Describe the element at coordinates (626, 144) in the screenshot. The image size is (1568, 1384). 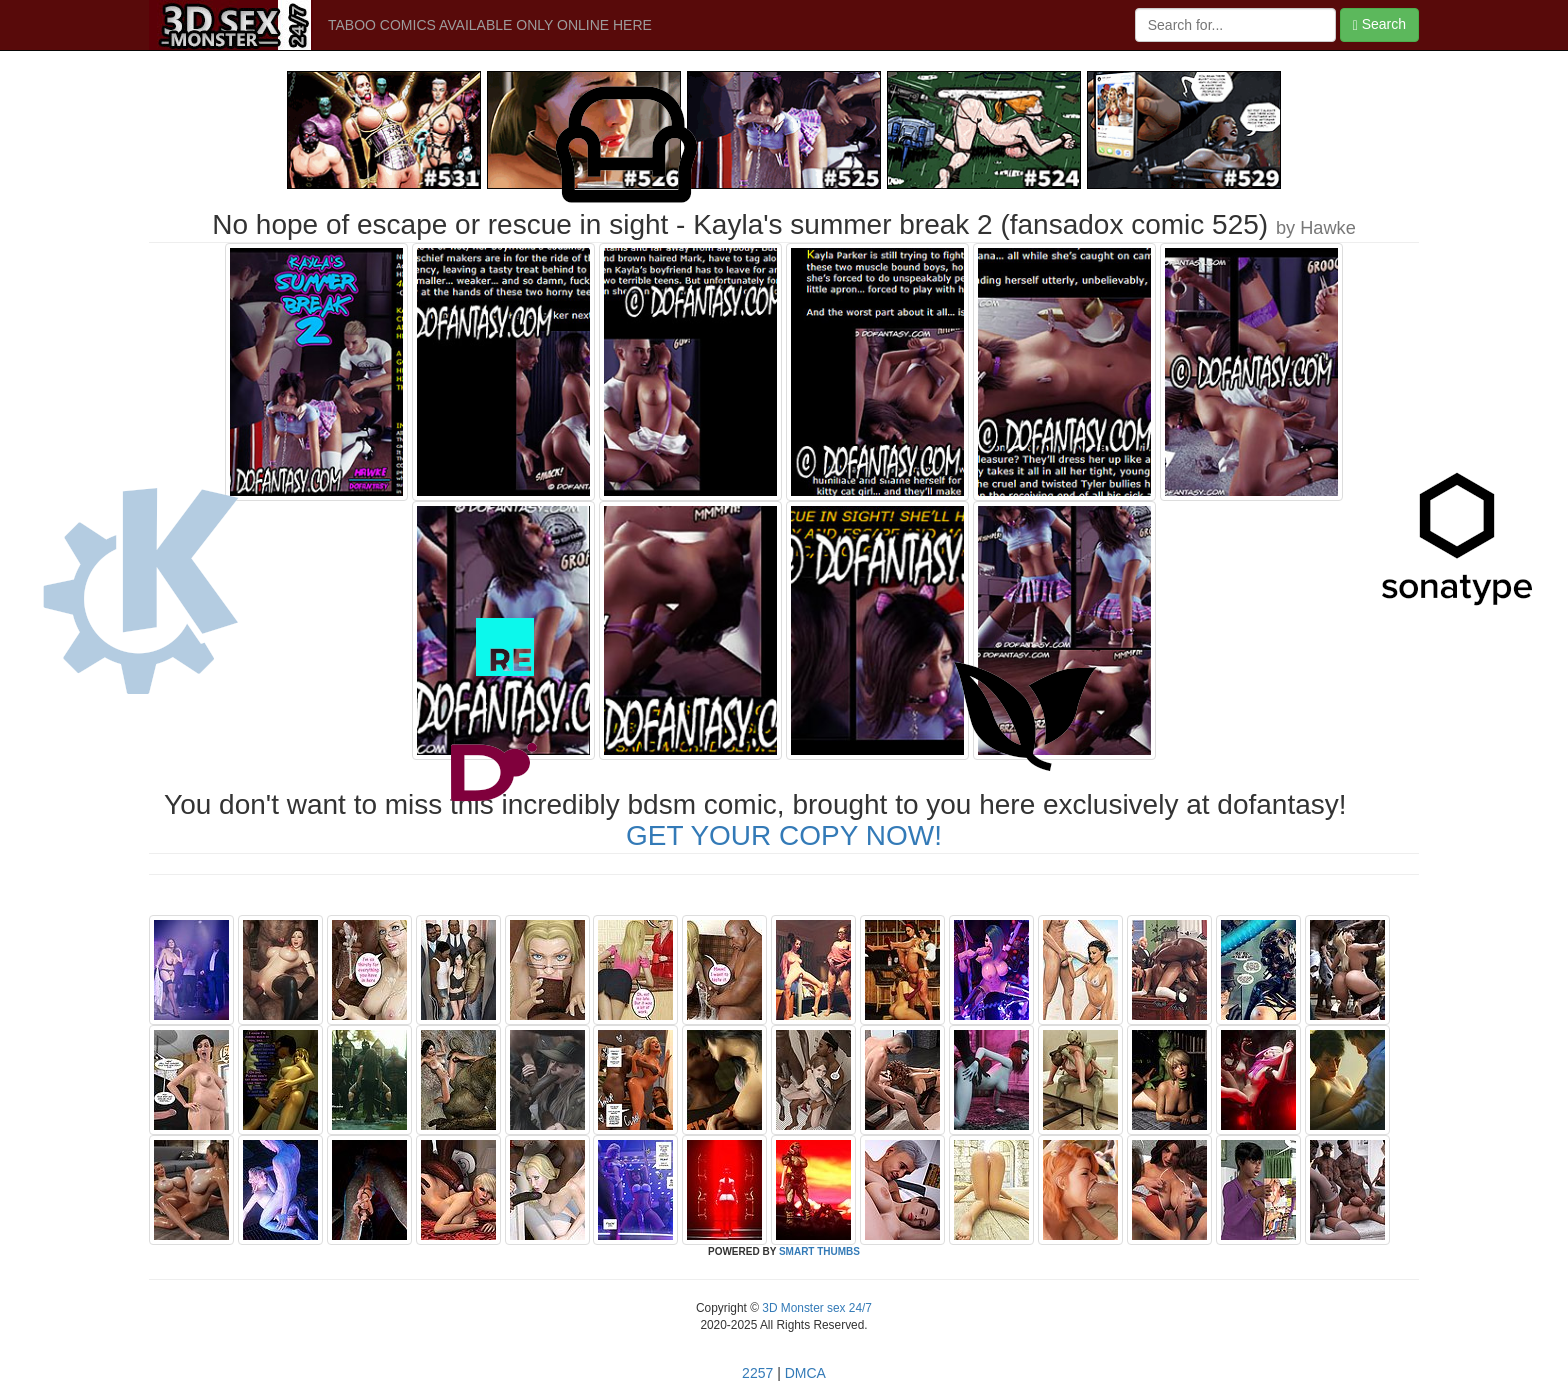
I see `browse furniture or home decor items` at that location.